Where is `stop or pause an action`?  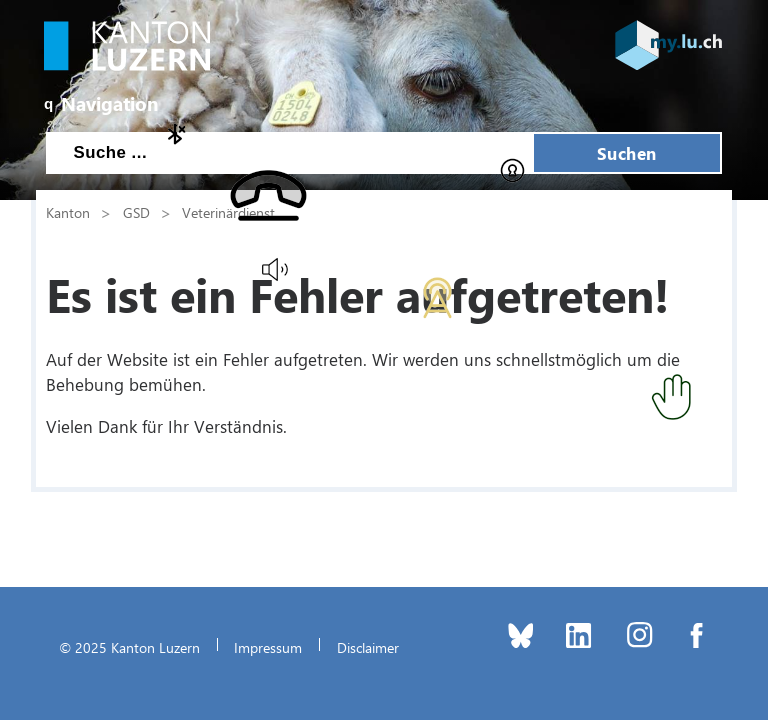
stop or pause an action is located at coordinates (673, 397).